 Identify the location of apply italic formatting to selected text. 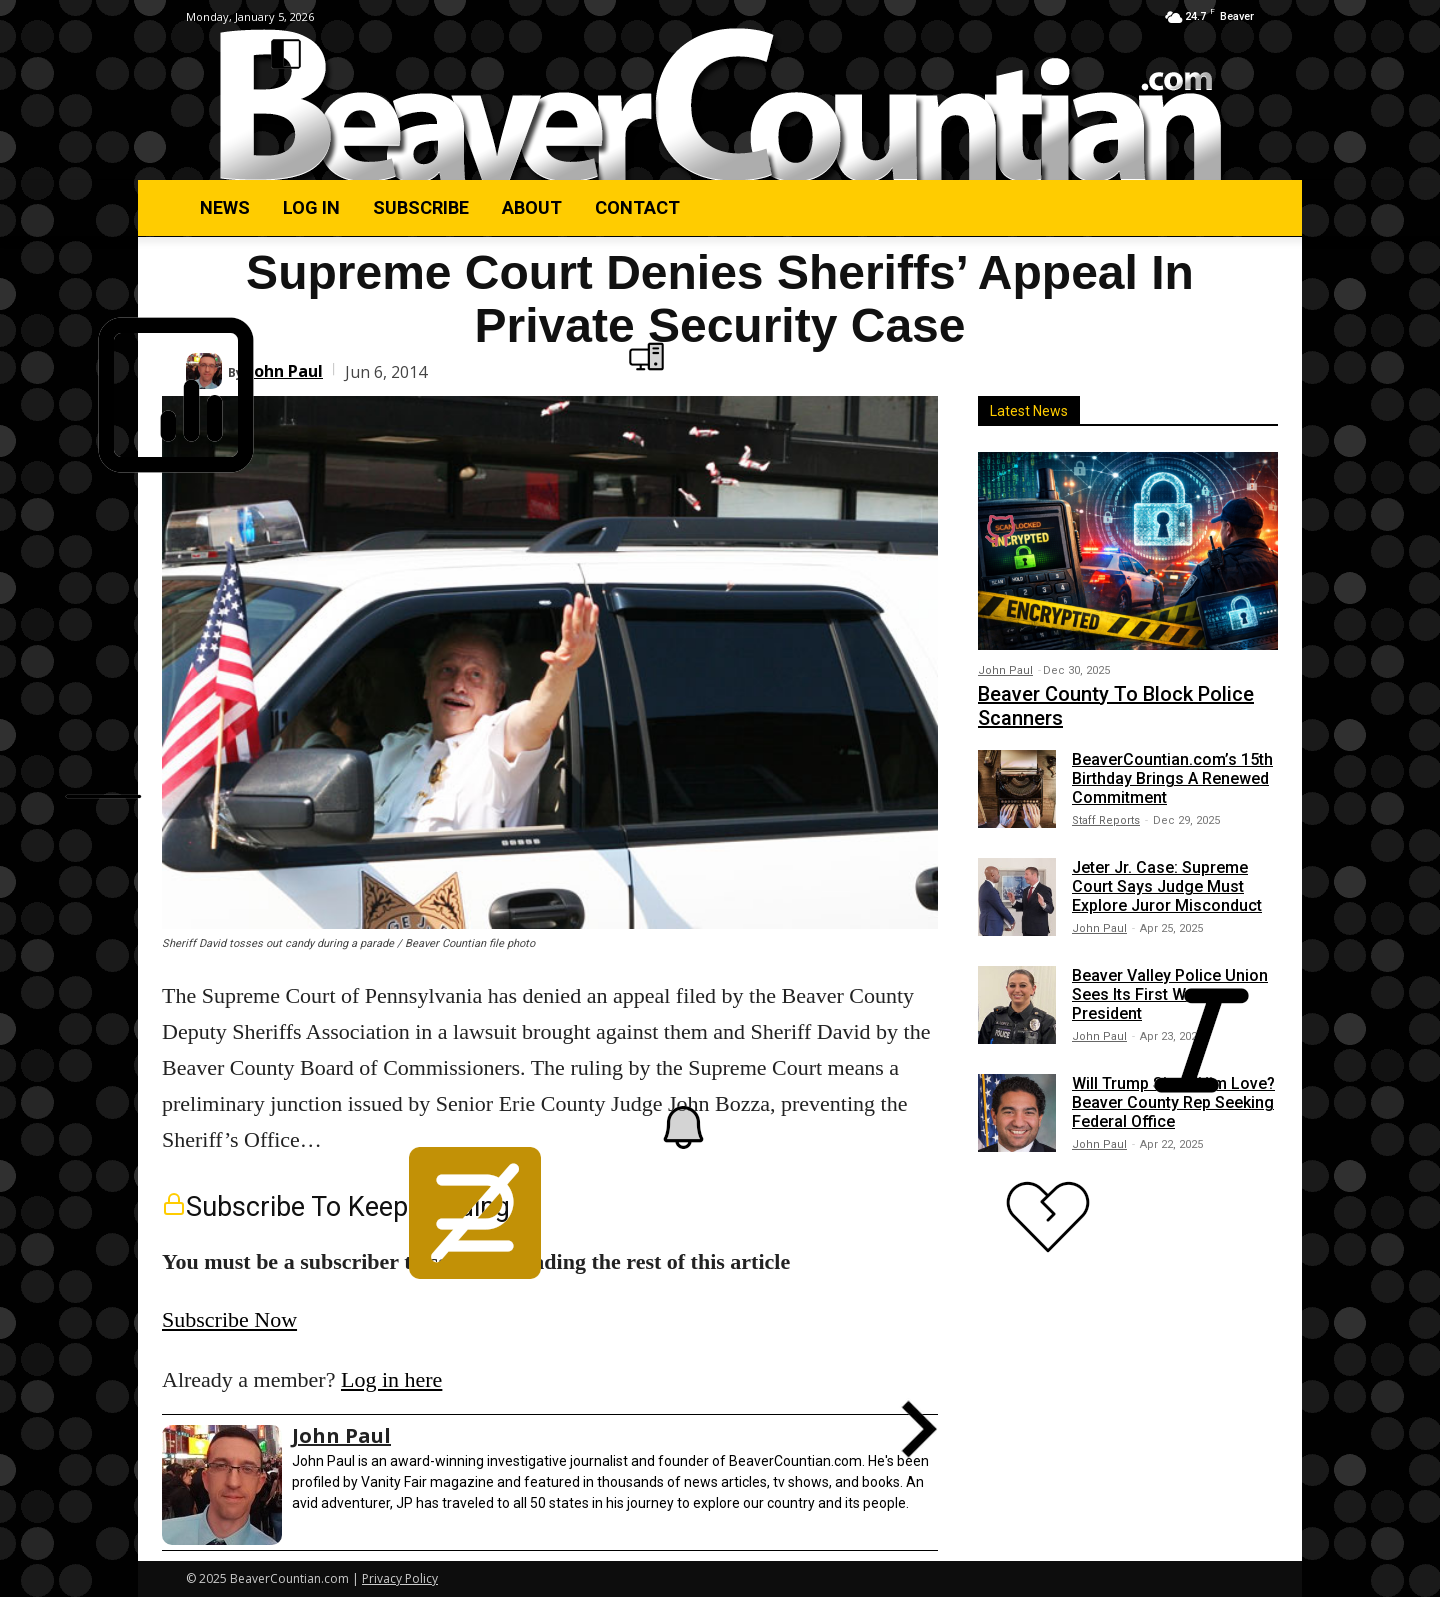
(1201, 1040).